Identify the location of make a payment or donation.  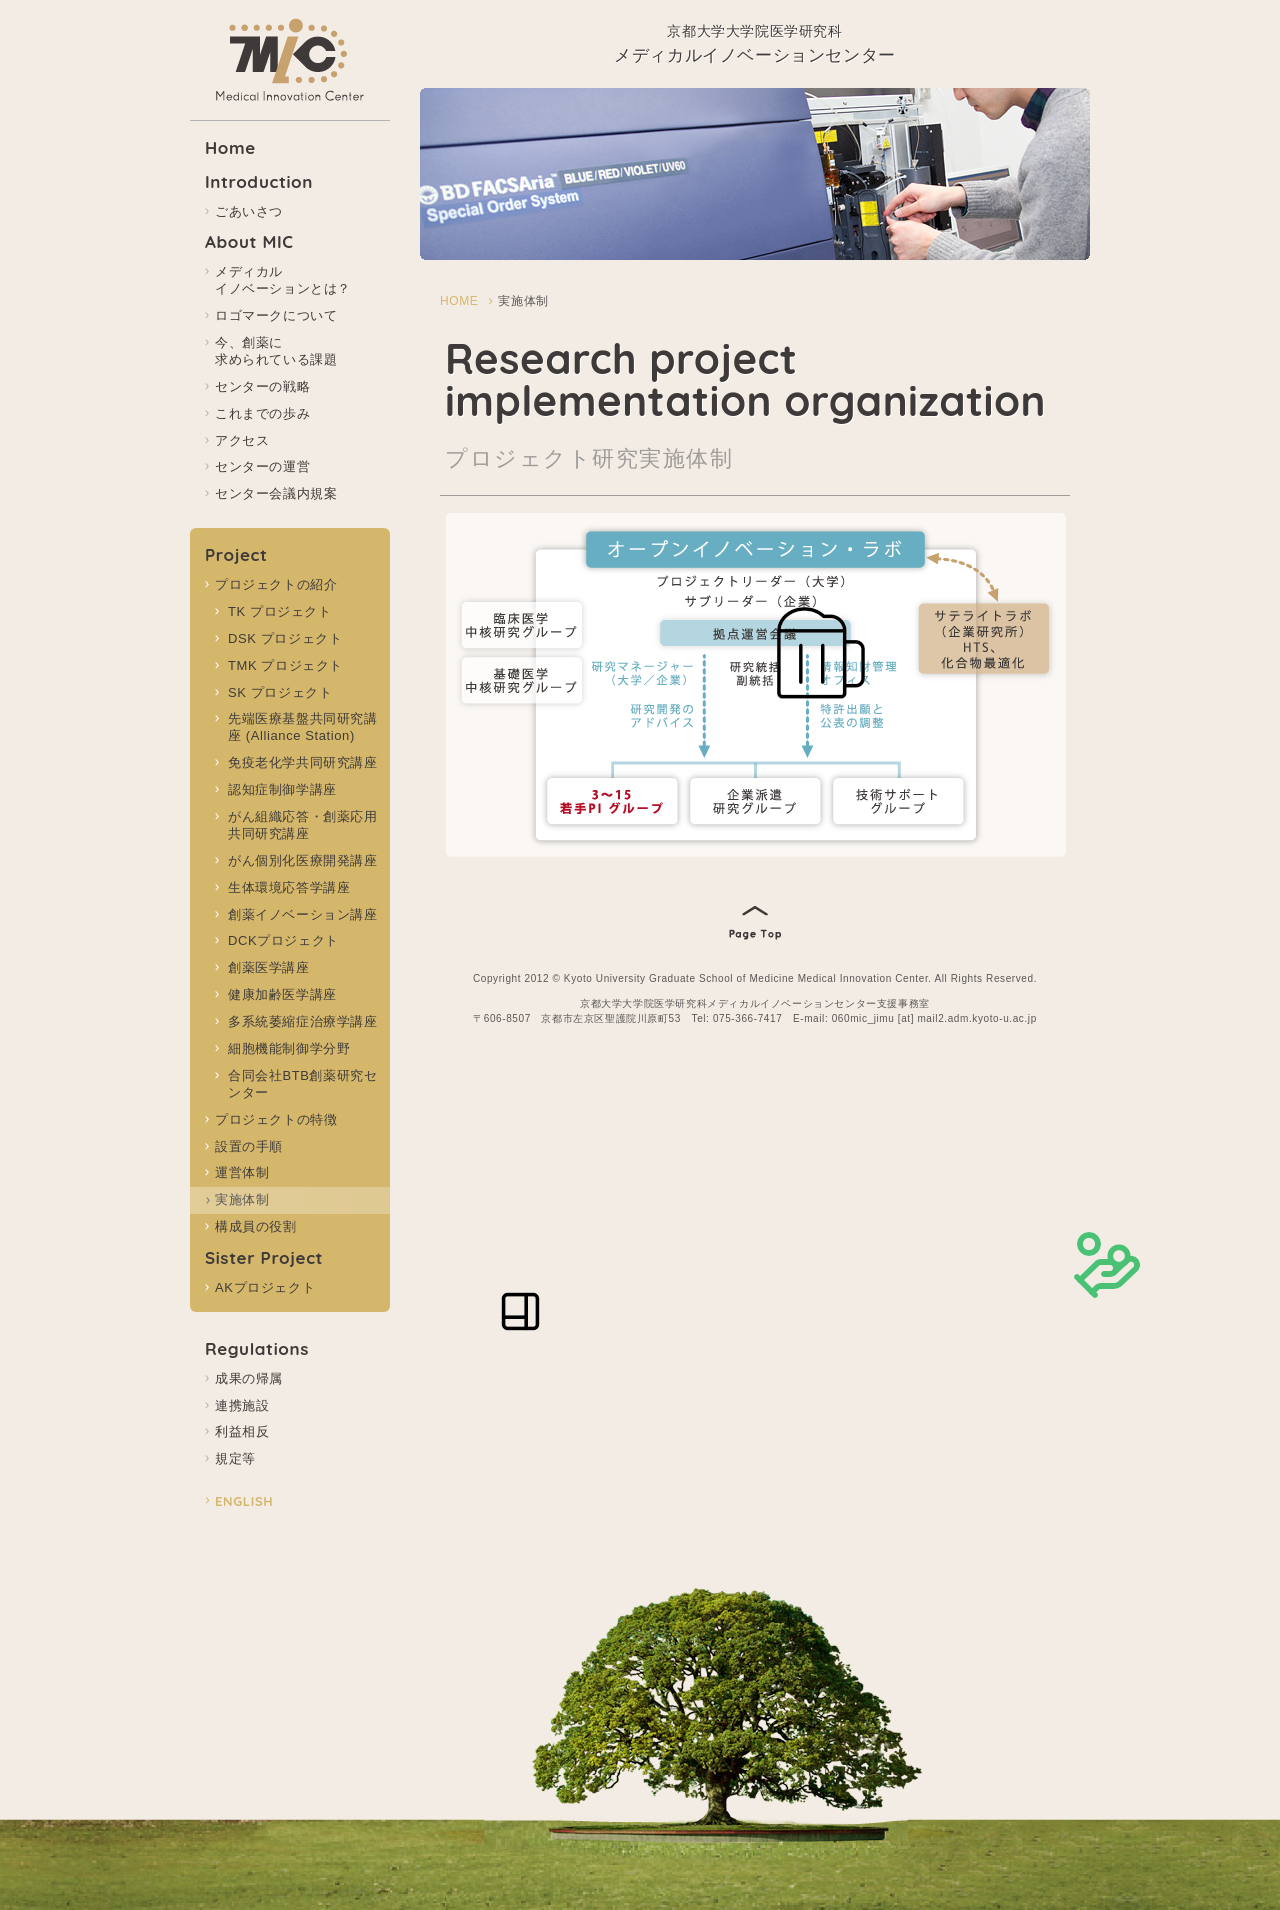
(1107, 1265).